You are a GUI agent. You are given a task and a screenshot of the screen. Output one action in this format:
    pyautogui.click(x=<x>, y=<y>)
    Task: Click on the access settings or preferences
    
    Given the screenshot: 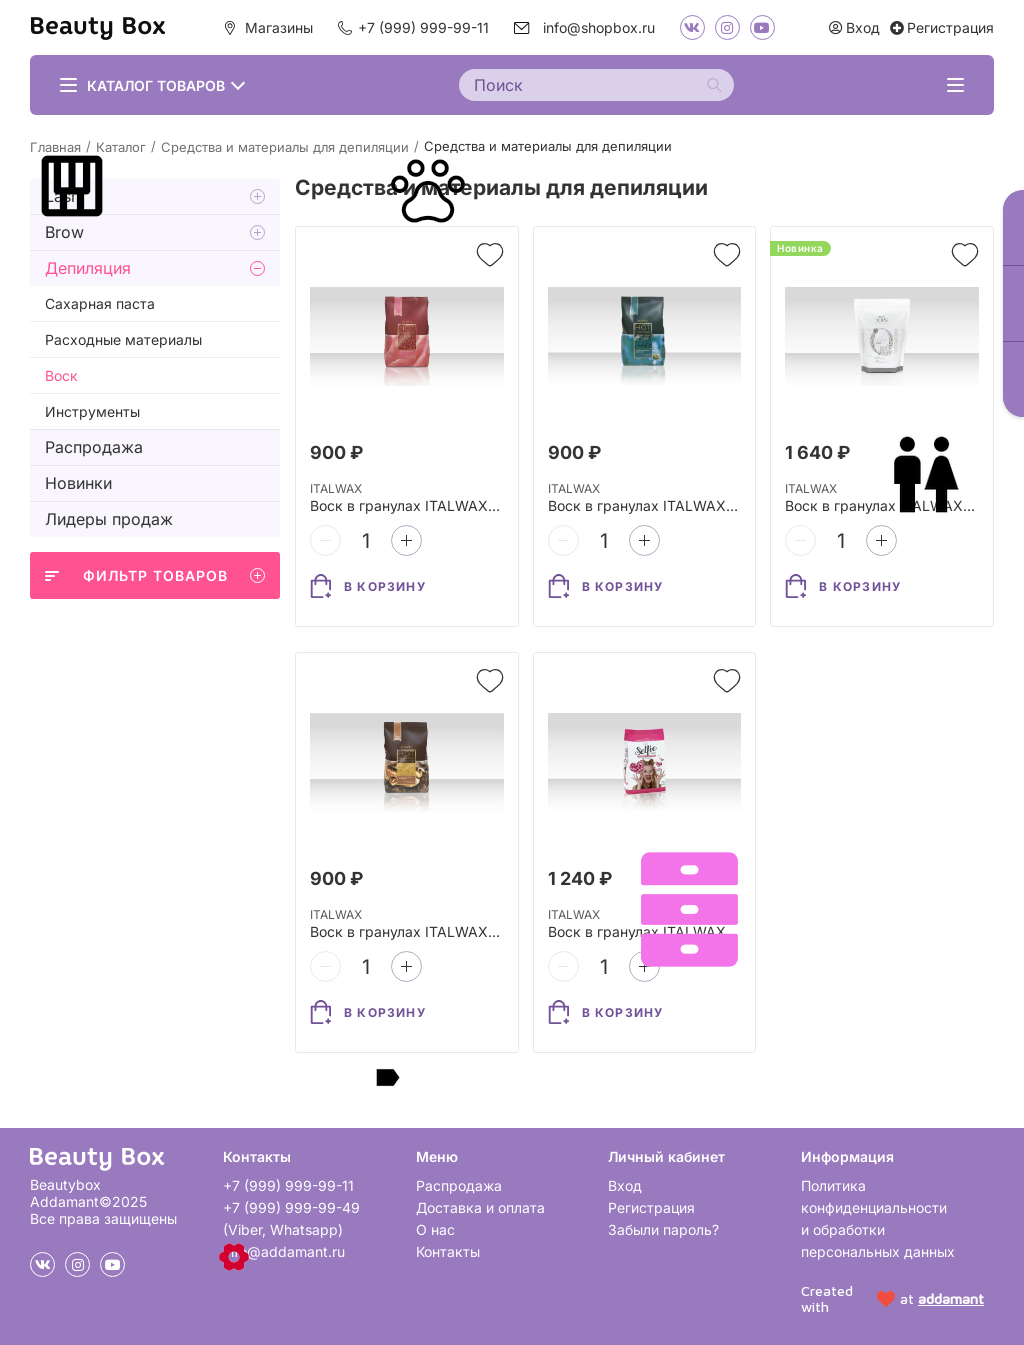 What is the action you would take?
    pyautogui.click(x=234, y=1257)
    